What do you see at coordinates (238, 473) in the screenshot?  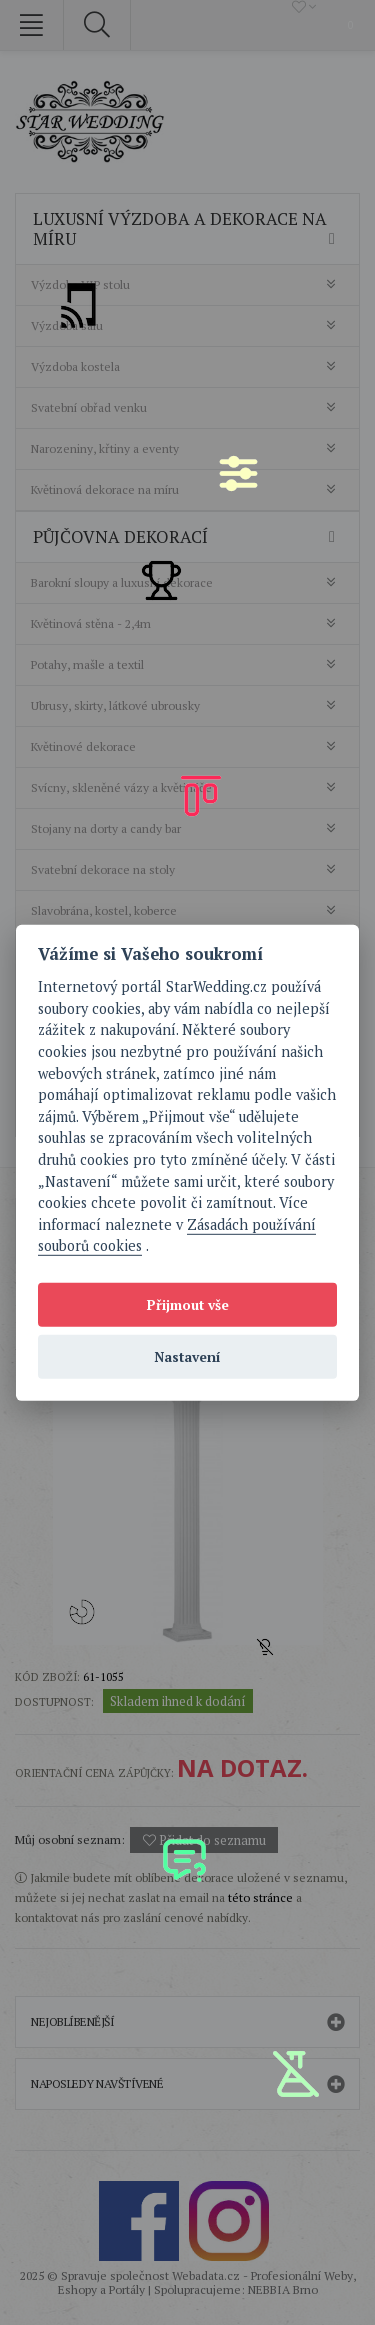 I see `adjust settings or preferences` at bounding box center [238, 473].